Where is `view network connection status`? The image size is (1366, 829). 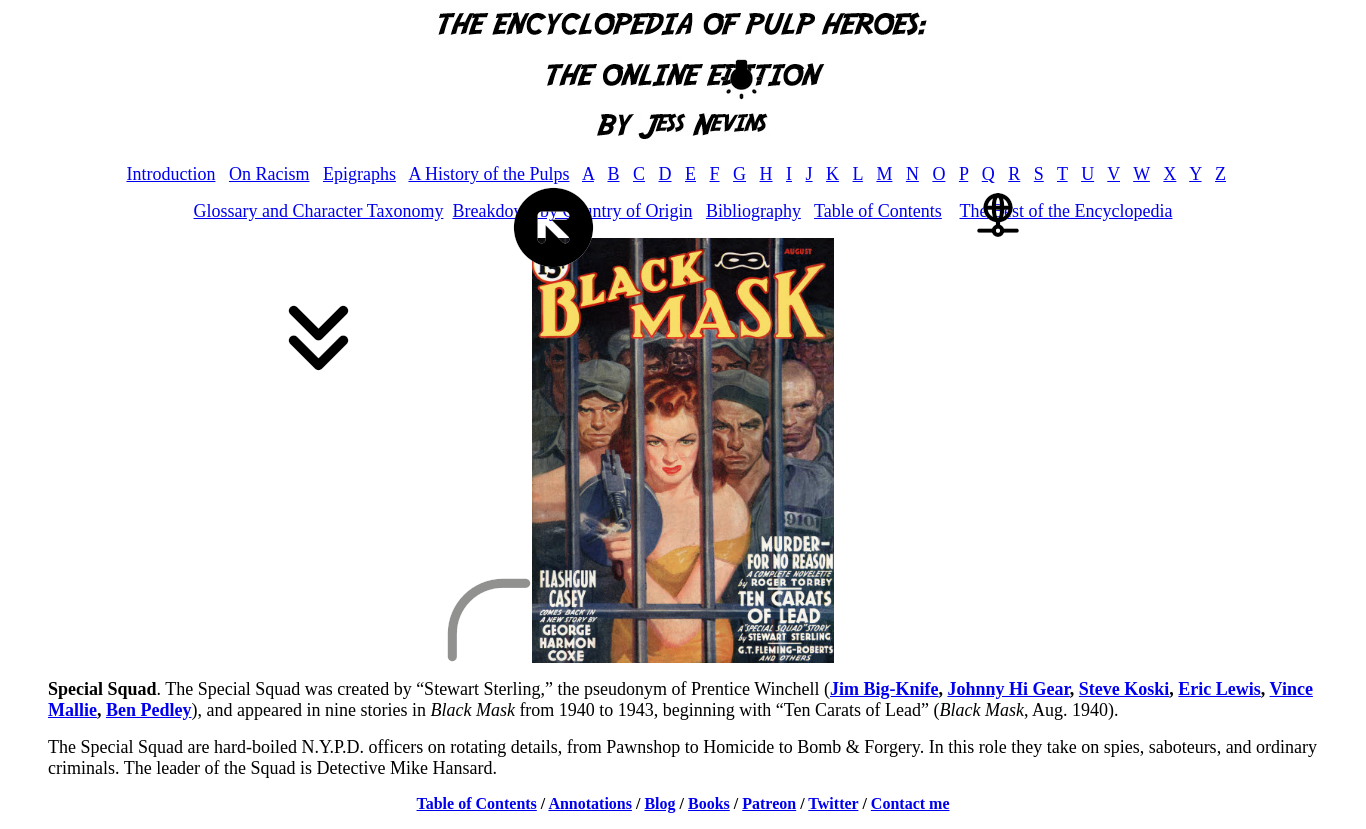 view network connection status is located at coordinates (998, 214).